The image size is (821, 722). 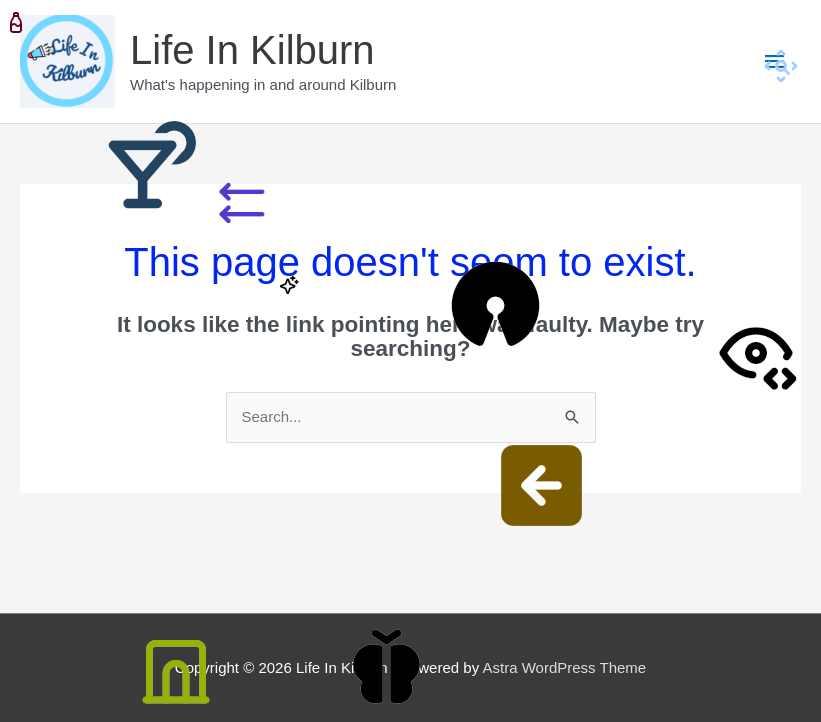 I want to click on pan and zoom controls for map or image viewer, so click(x=781, y=66).